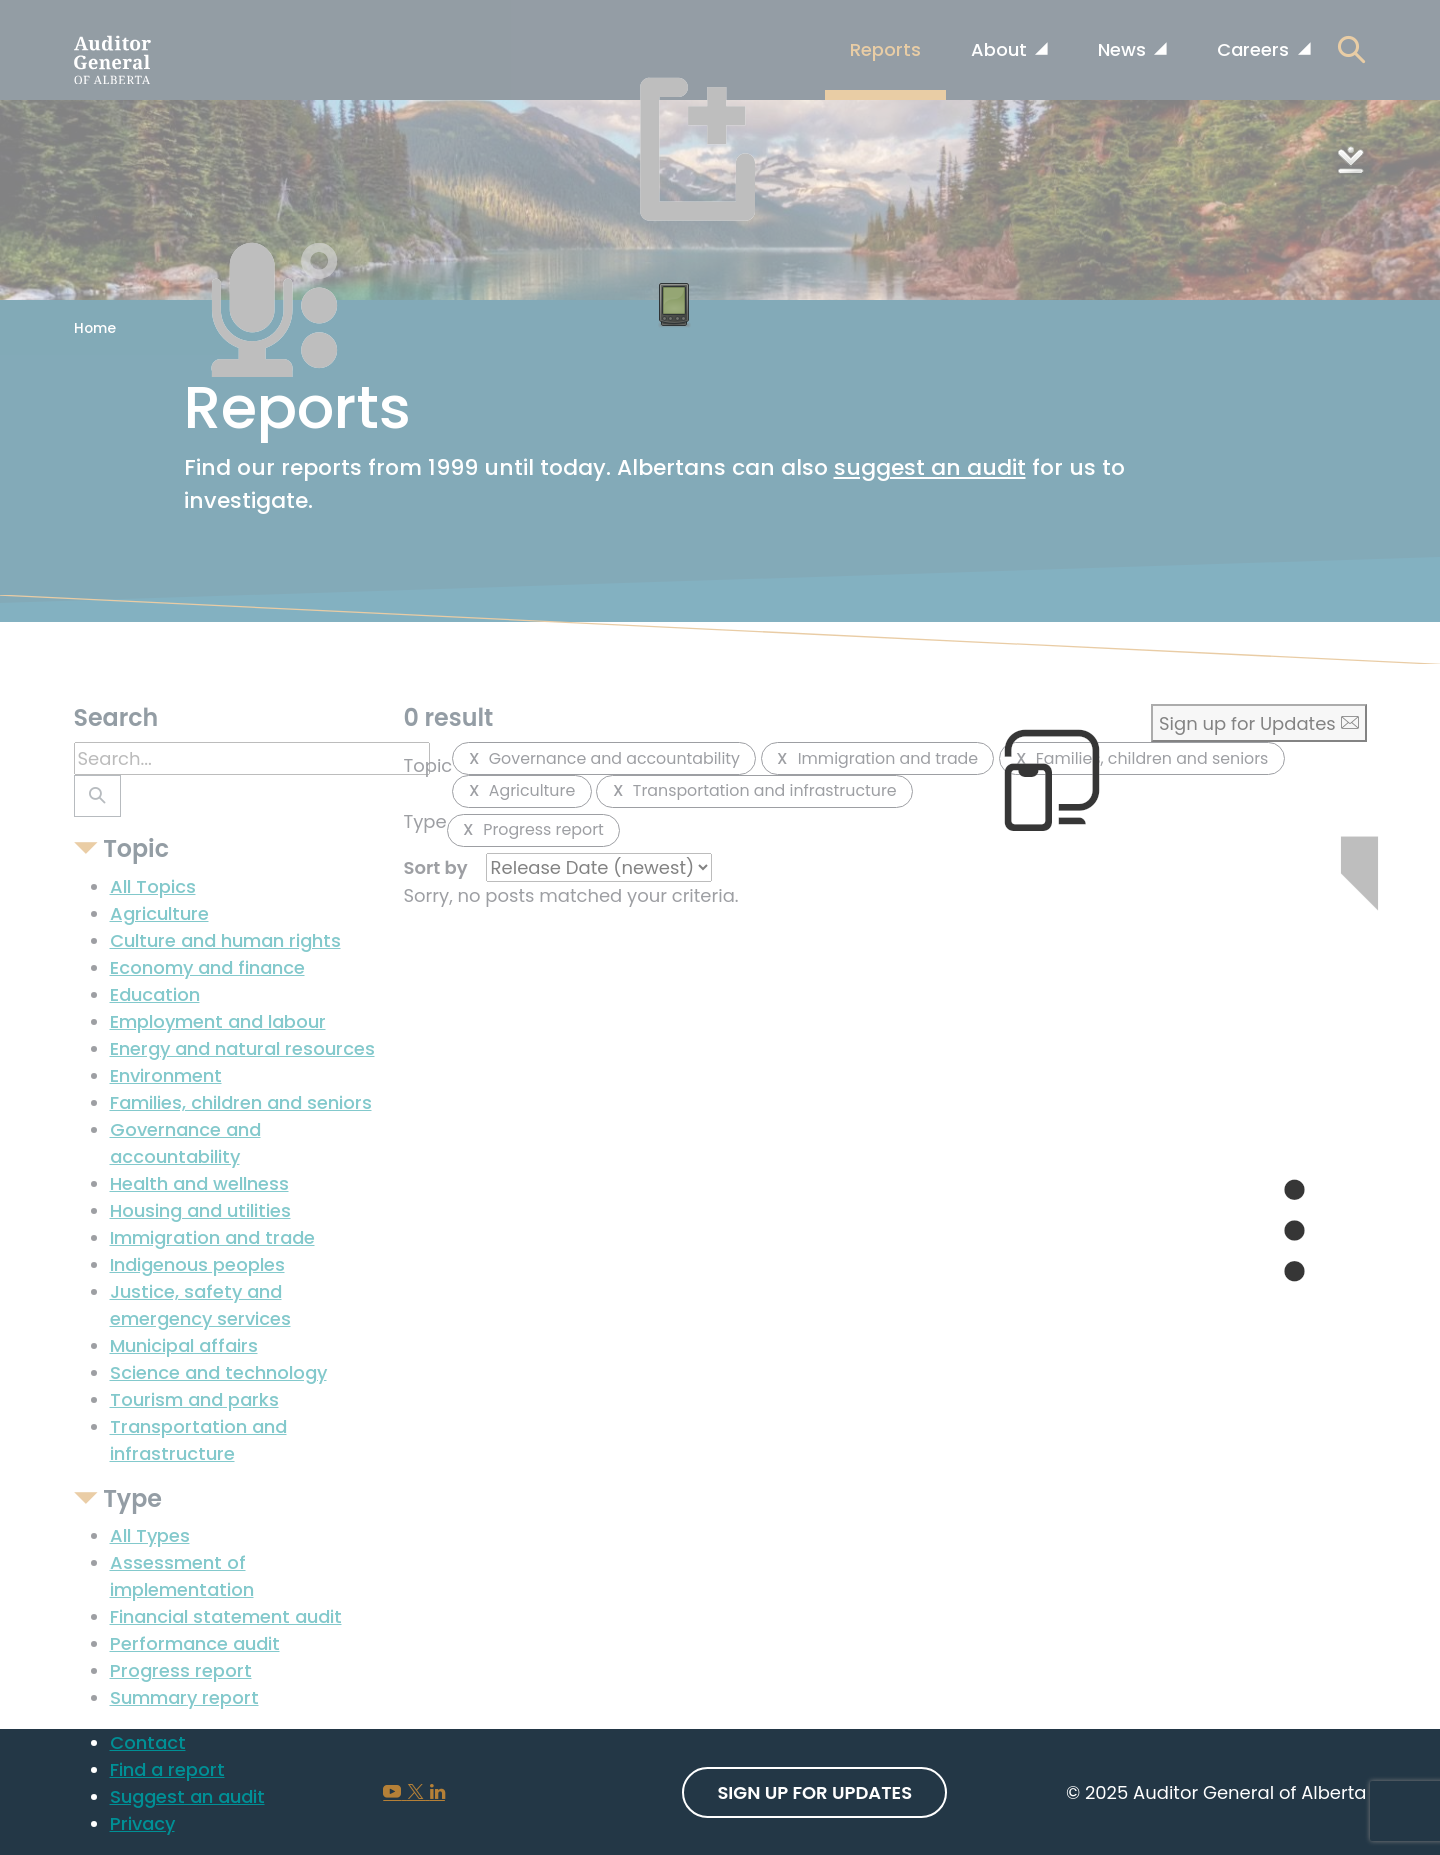 The height and width of the screenshot is (1855, 1440). What do you see at coordinates (1359, 873) in the screenshot?
I see `set the starting point of a text selection` at bounding box center [1359, 873].